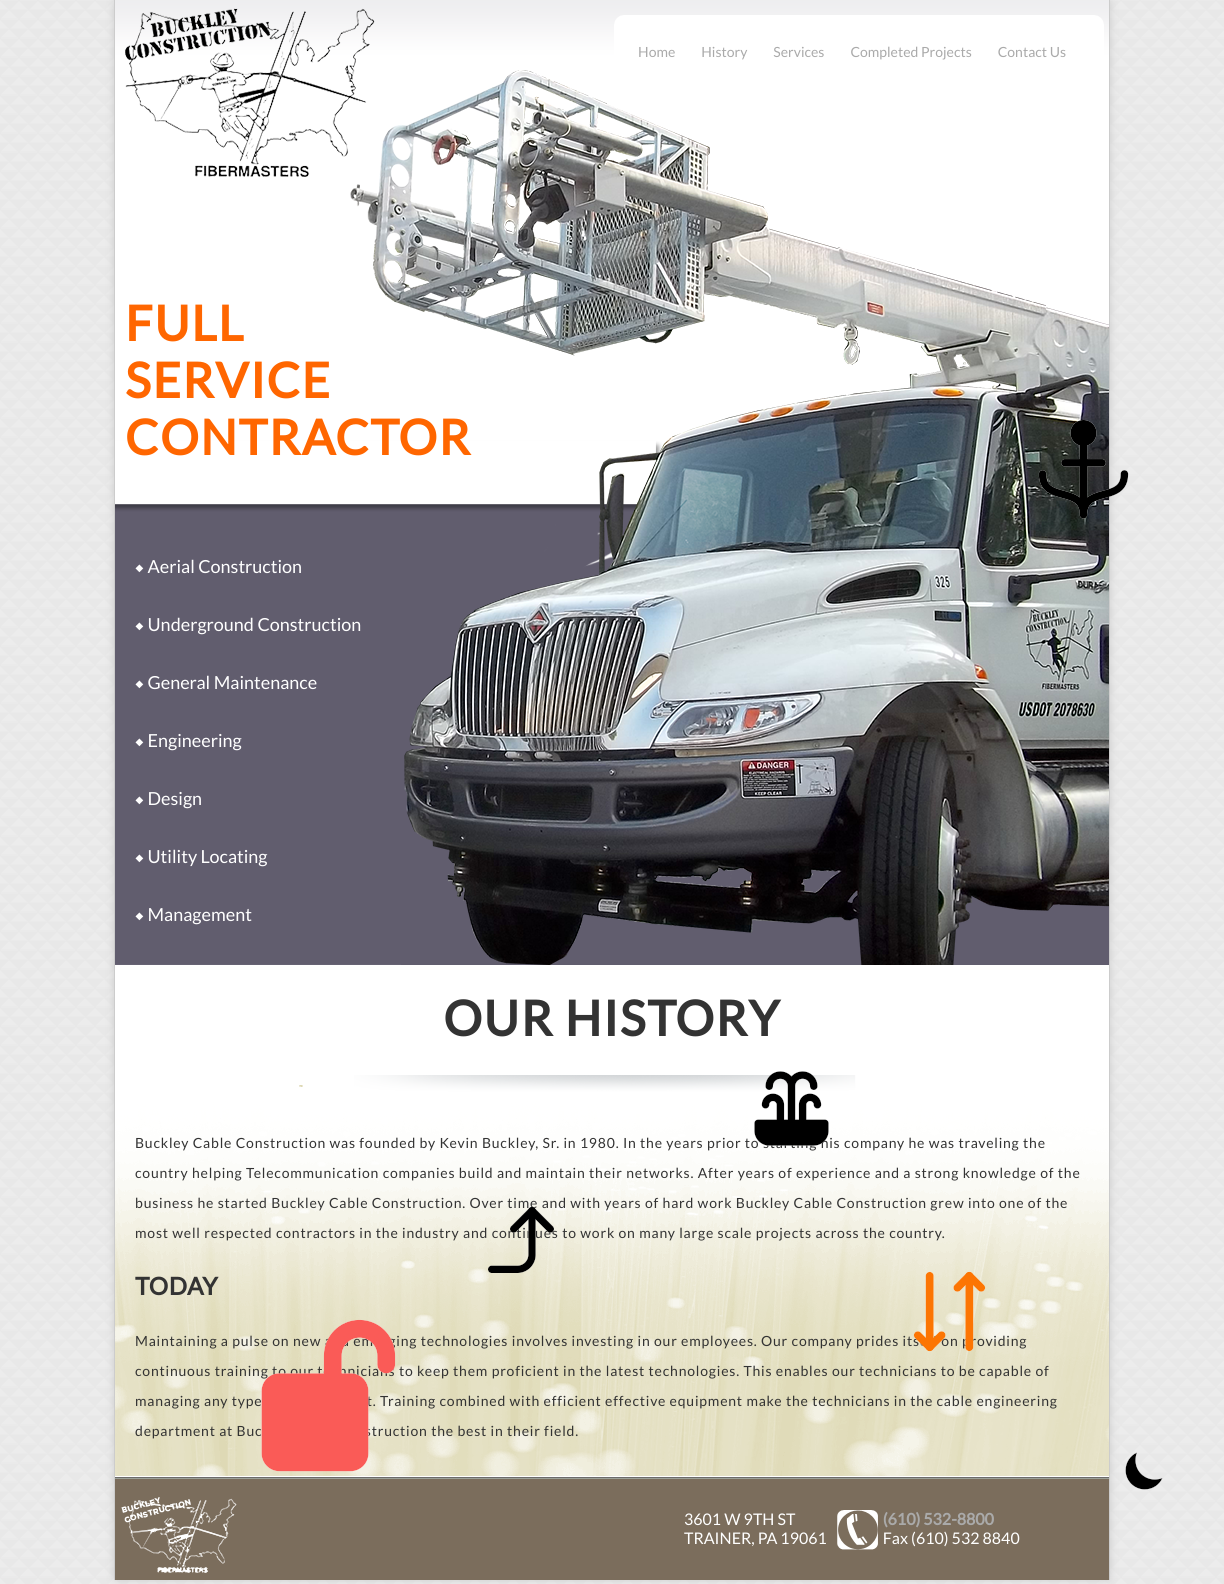 The height and width of the screenshot is (1584, 1224). Describe the element at coordinates (1144, 1471) in the screenshot. I see `toggle dark mode` at that location.